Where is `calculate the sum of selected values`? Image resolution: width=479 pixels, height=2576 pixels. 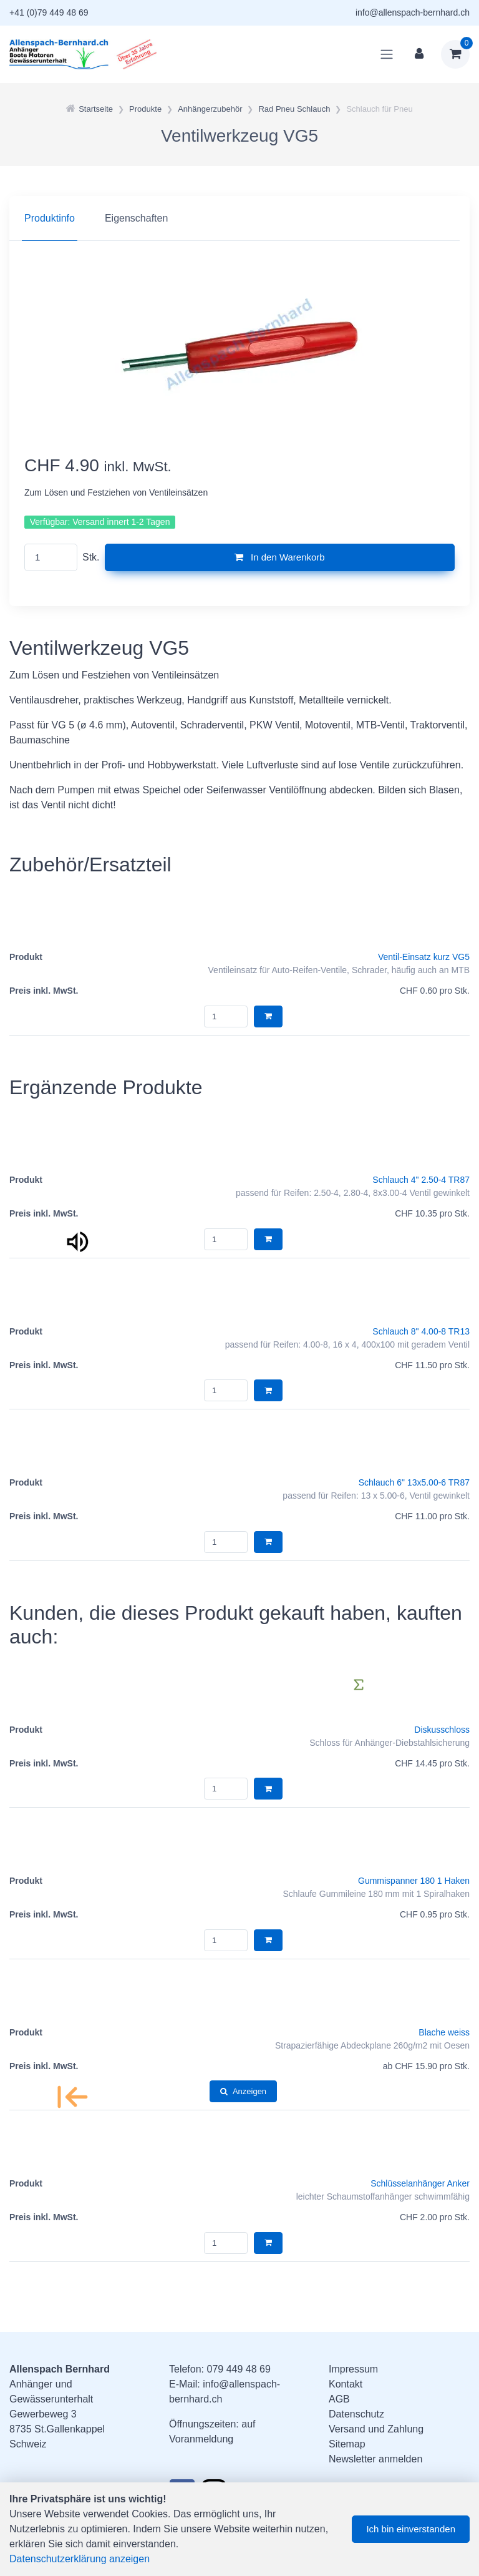 calculate the sum of selected values is located at coordinates (359, 1685).